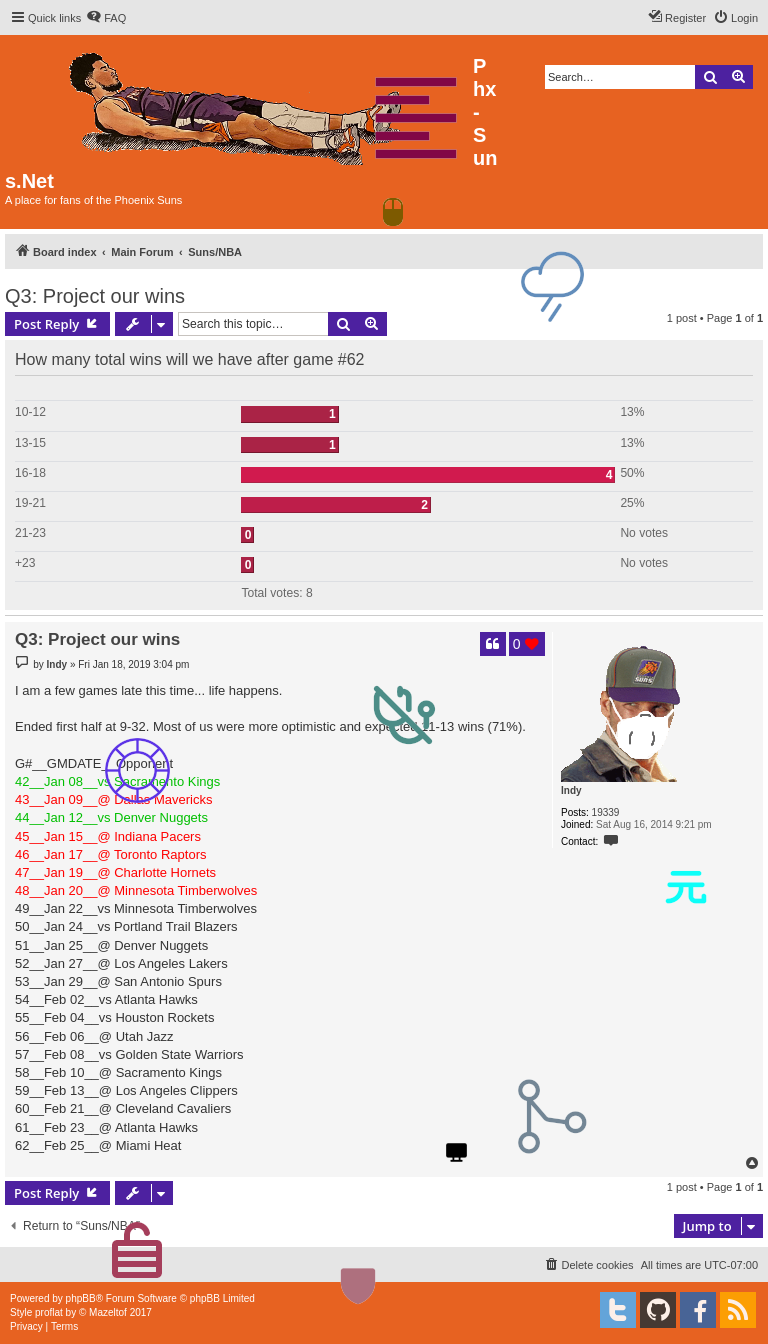 The image size is (768, 1344). Describe the element at coordinates (546, 1116) in the screenshot. I see `merge branches in version control` at that location.